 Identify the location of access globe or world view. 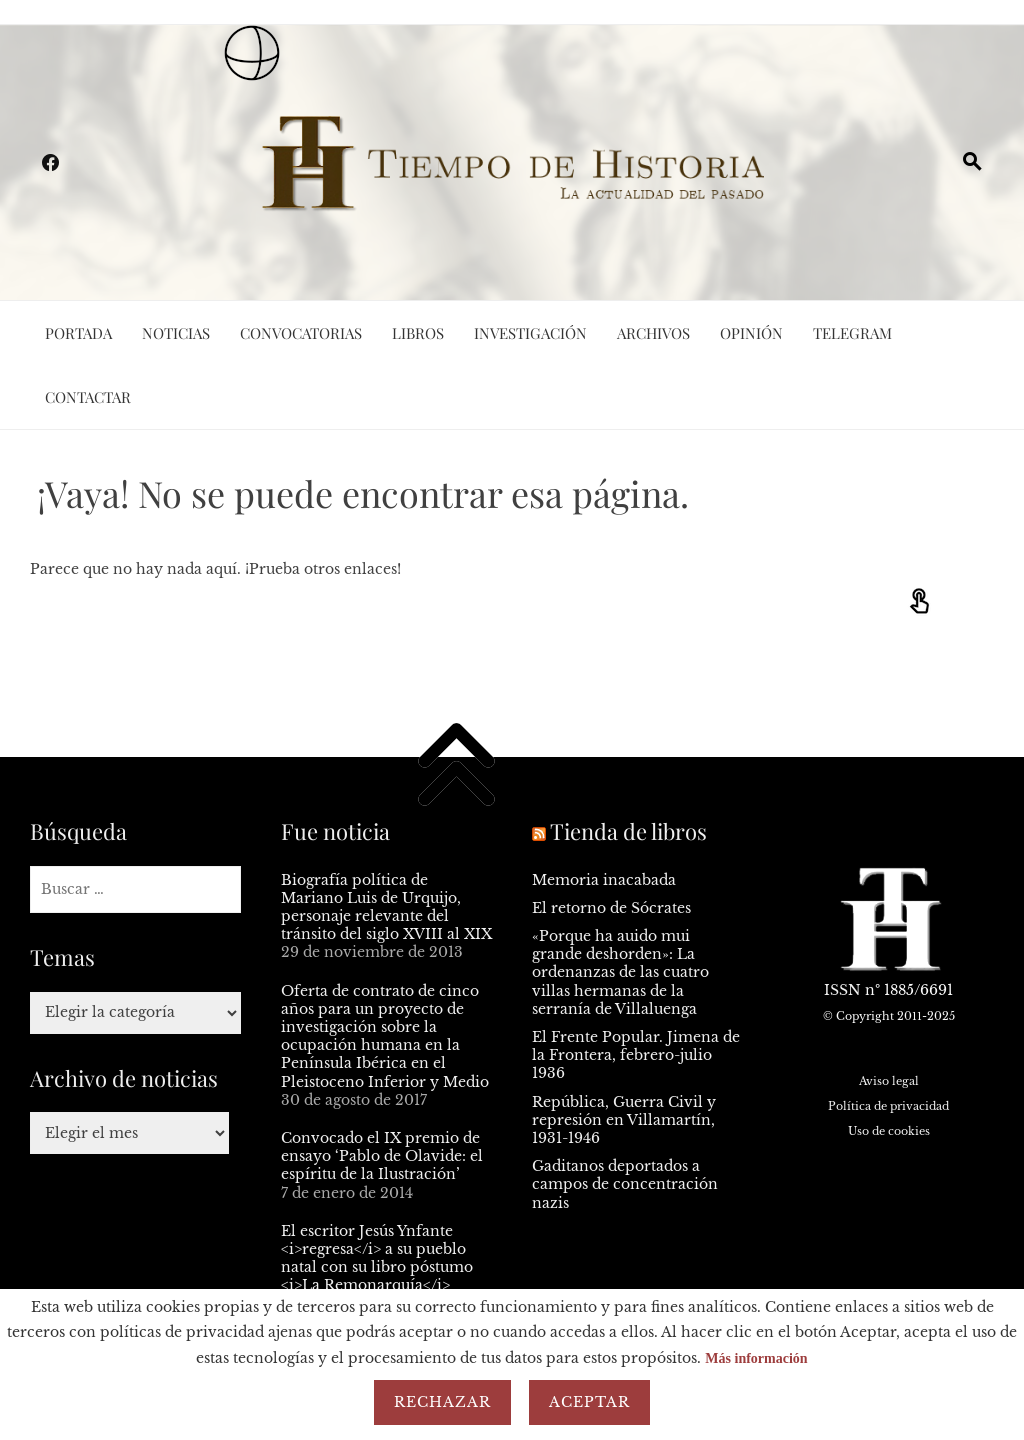
(252, 53).